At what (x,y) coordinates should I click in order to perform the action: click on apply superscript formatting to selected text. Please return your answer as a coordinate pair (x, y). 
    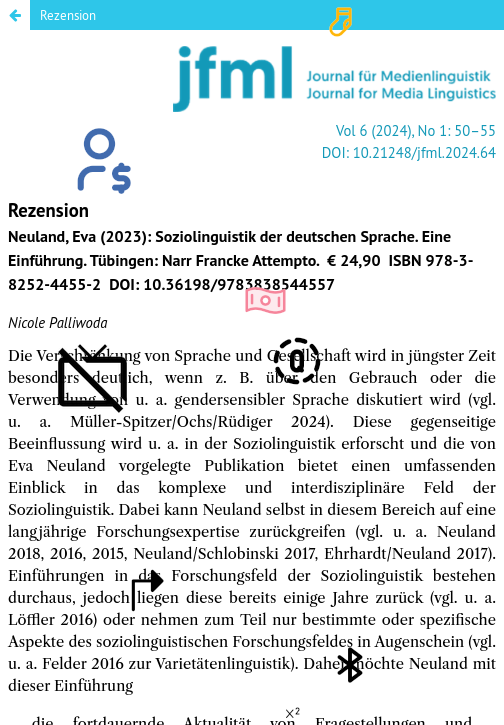
    Looking at the image, I should click on (292, 713).